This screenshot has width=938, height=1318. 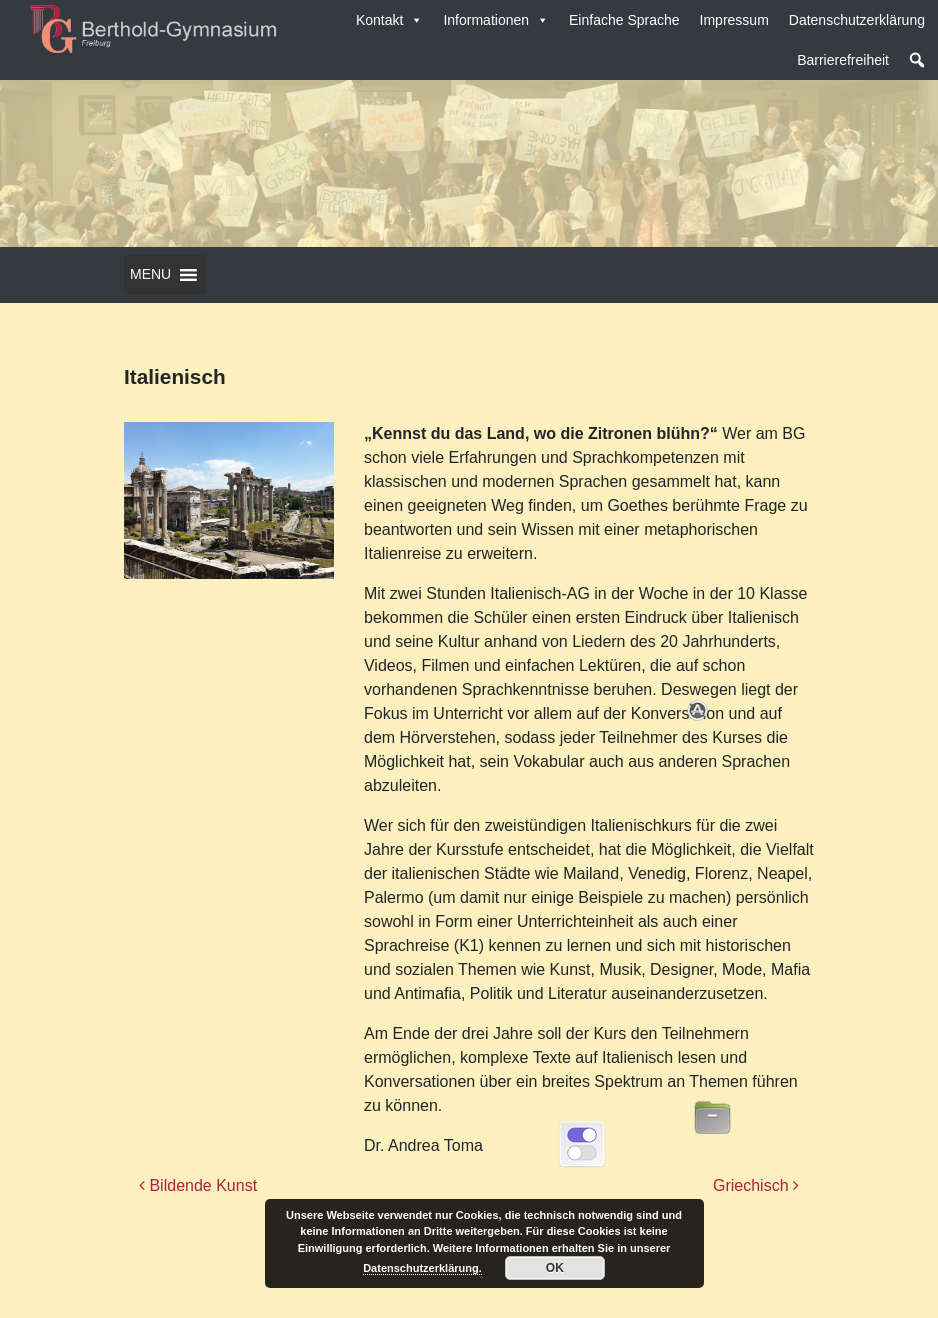 I want to click on open desktop preferences or settings, so click(x=582, y=1144).